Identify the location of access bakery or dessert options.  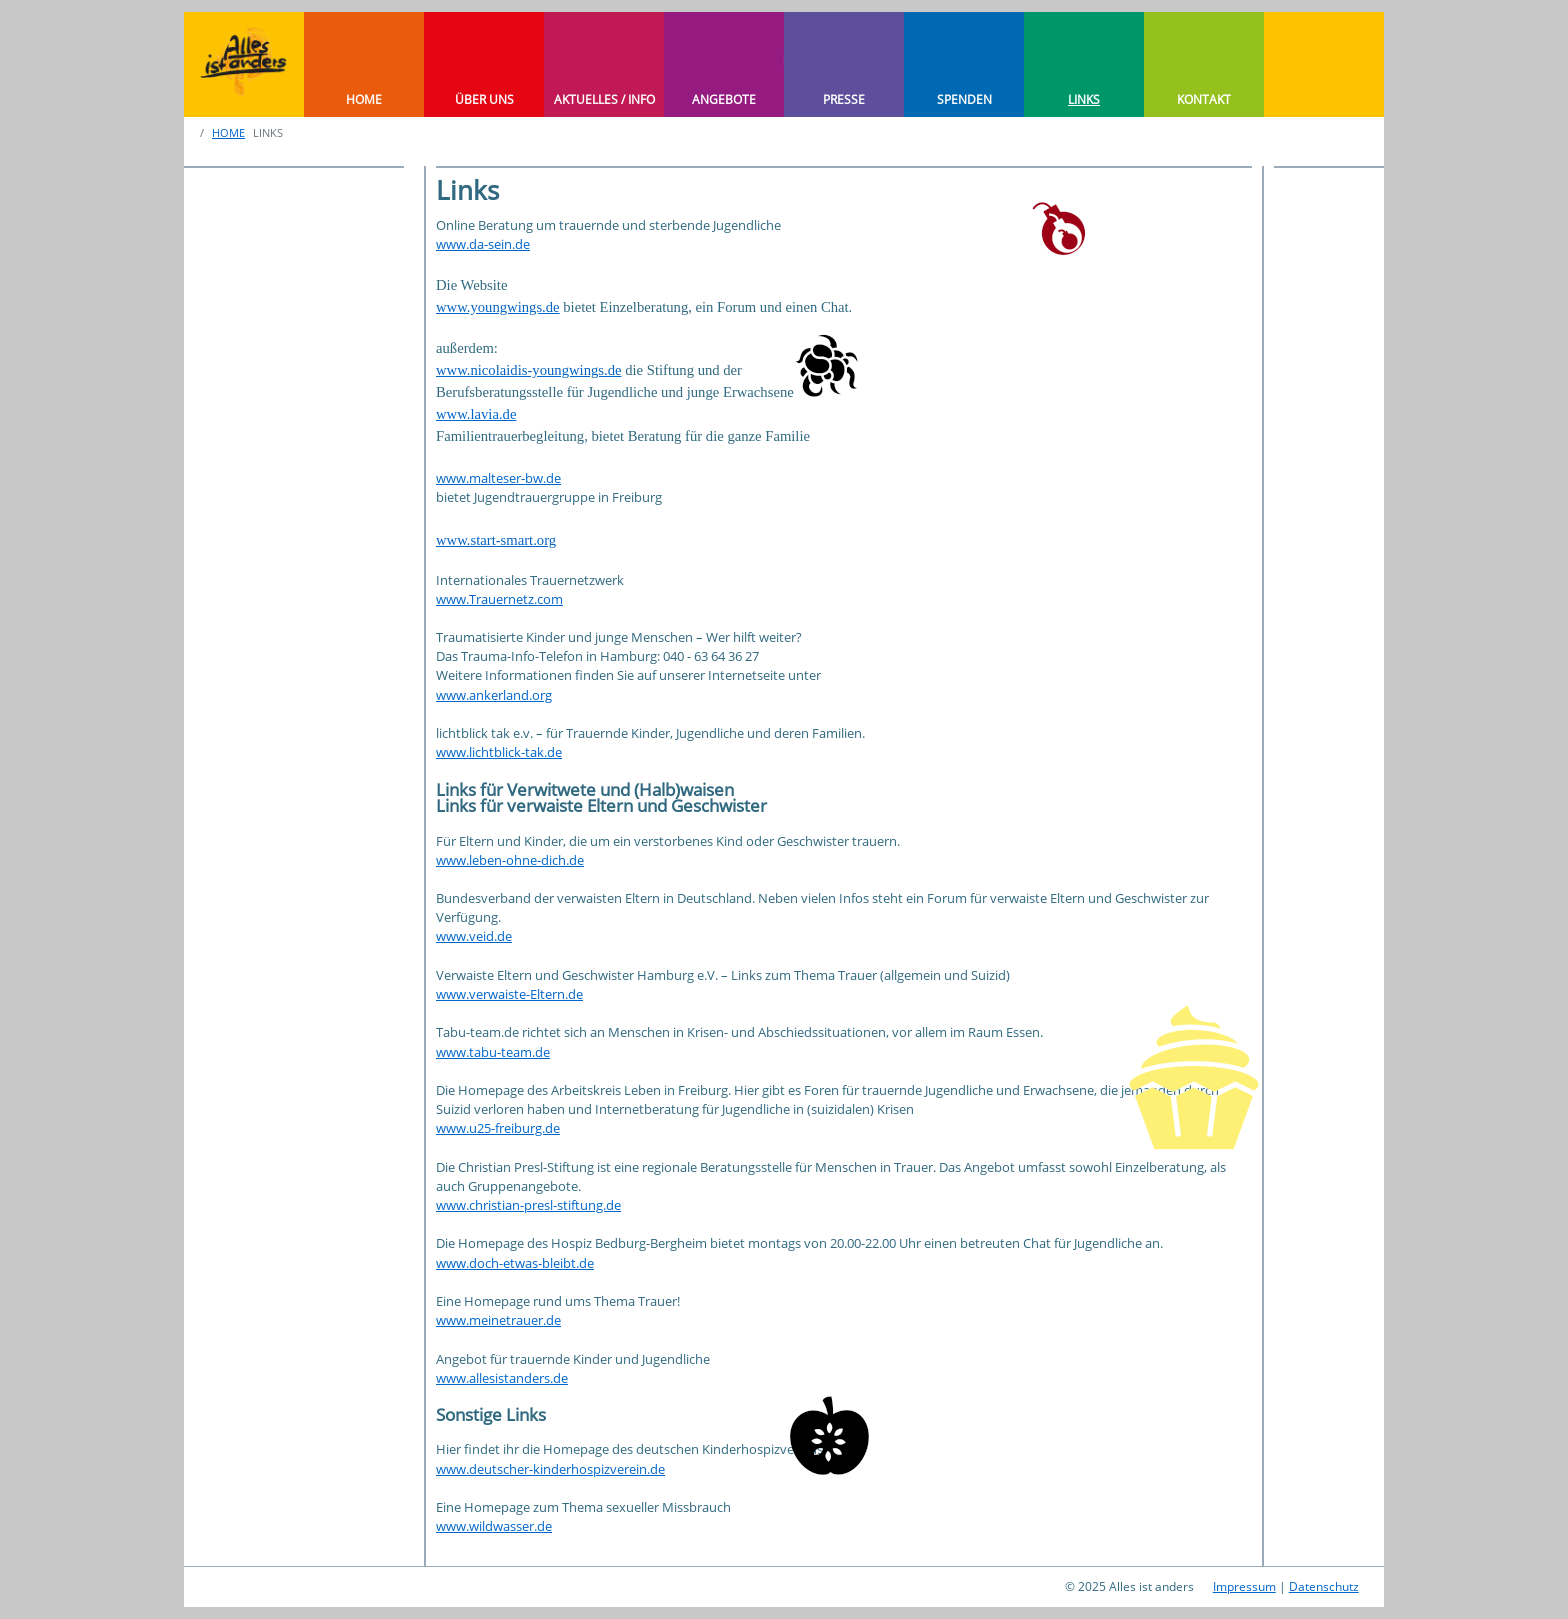
(1194, 1074).